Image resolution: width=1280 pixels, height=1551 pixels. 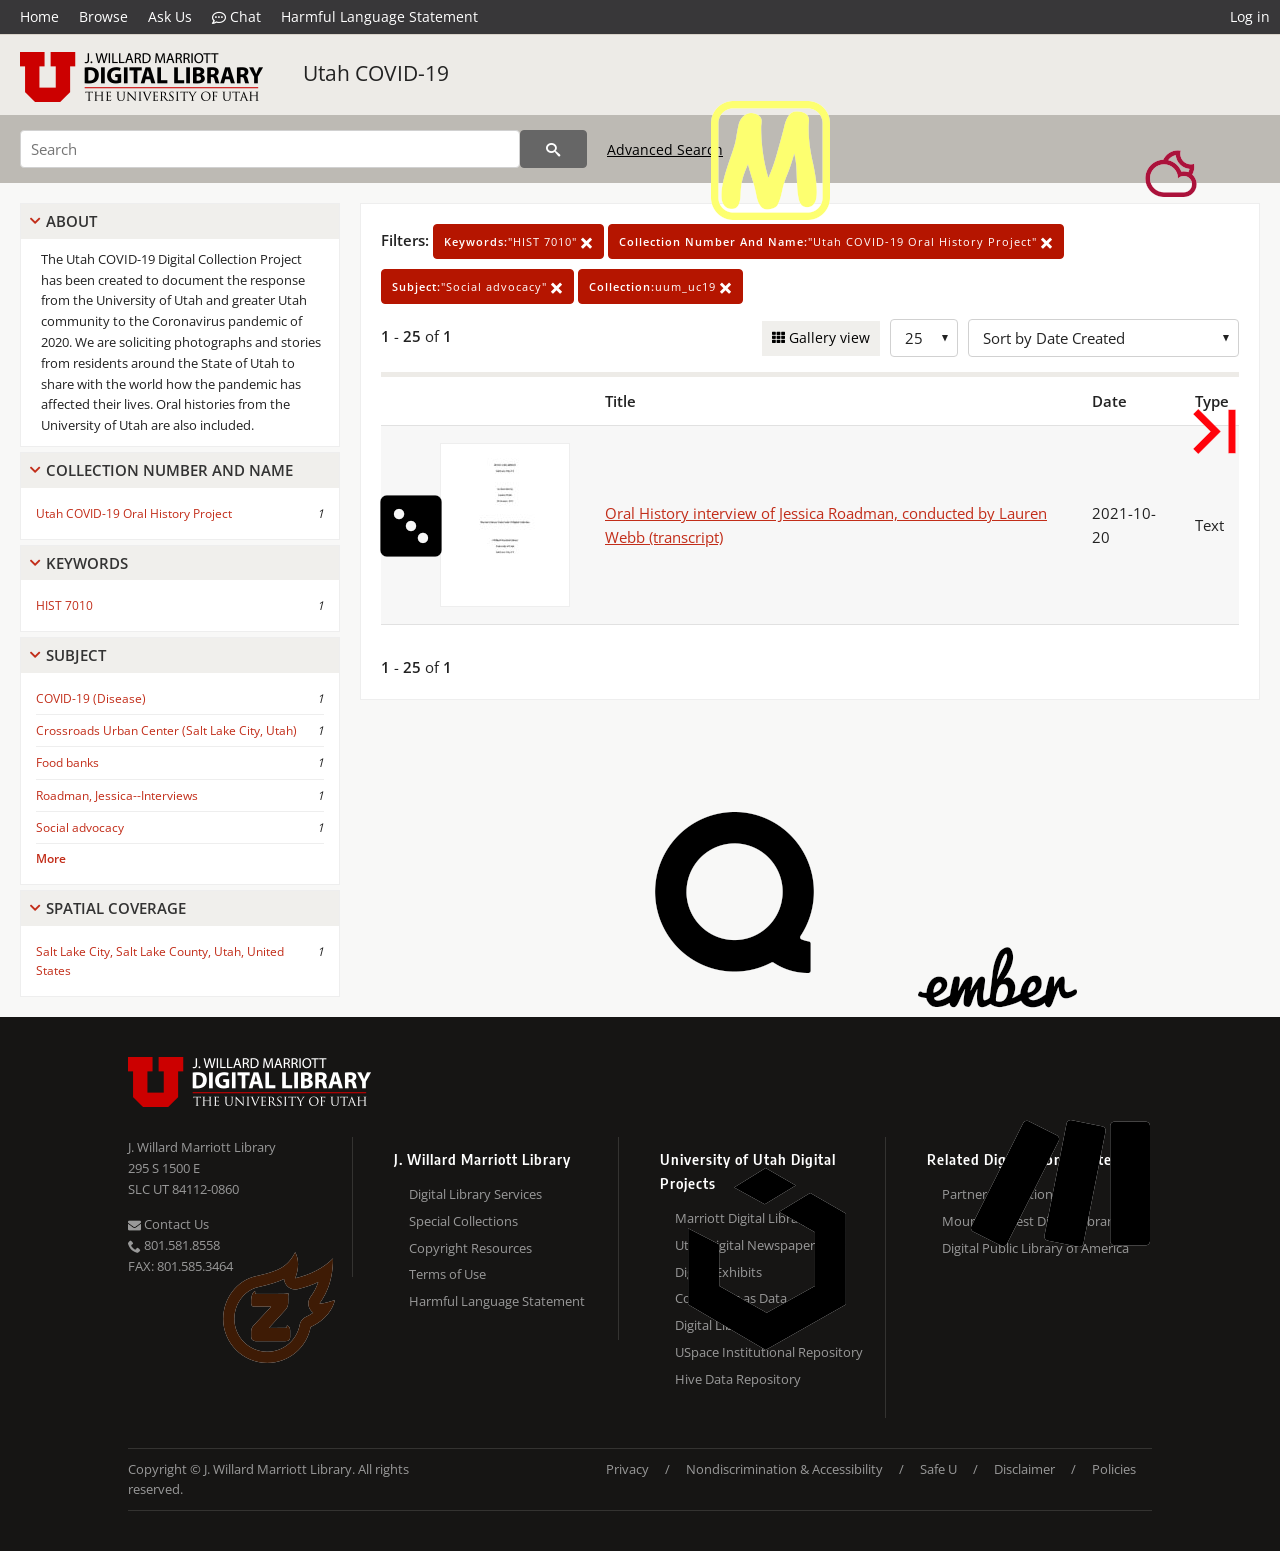 I want to click on link to zcool profile or portfolio, so click(x=279, y=1308).